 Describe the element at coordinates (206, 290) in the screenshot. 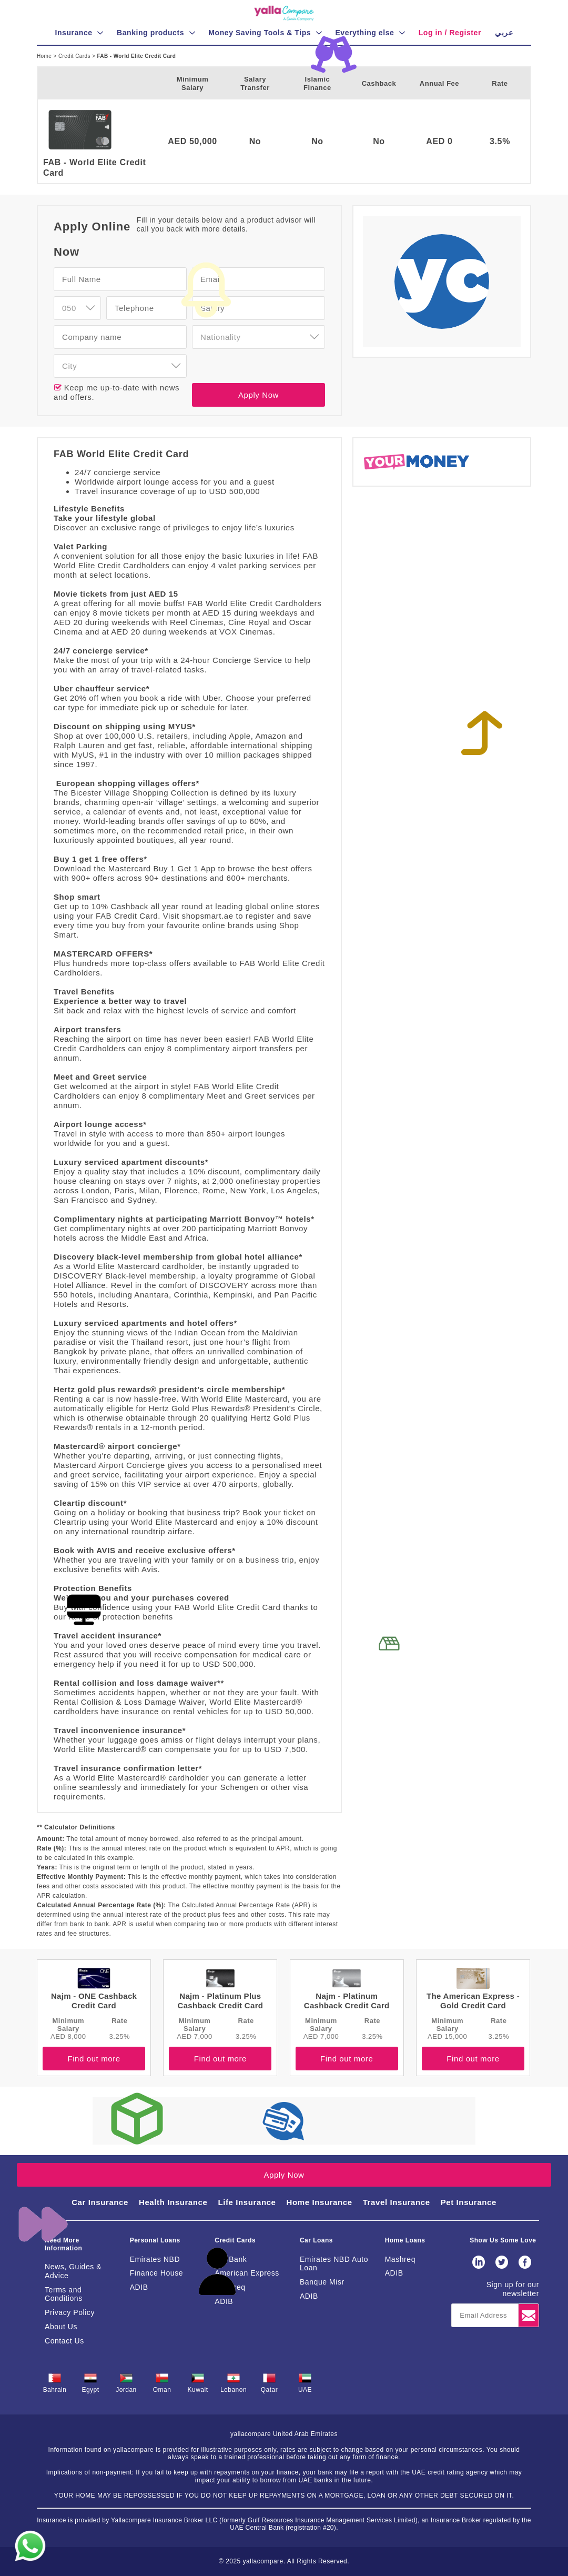

I see `view notifications` at that location.